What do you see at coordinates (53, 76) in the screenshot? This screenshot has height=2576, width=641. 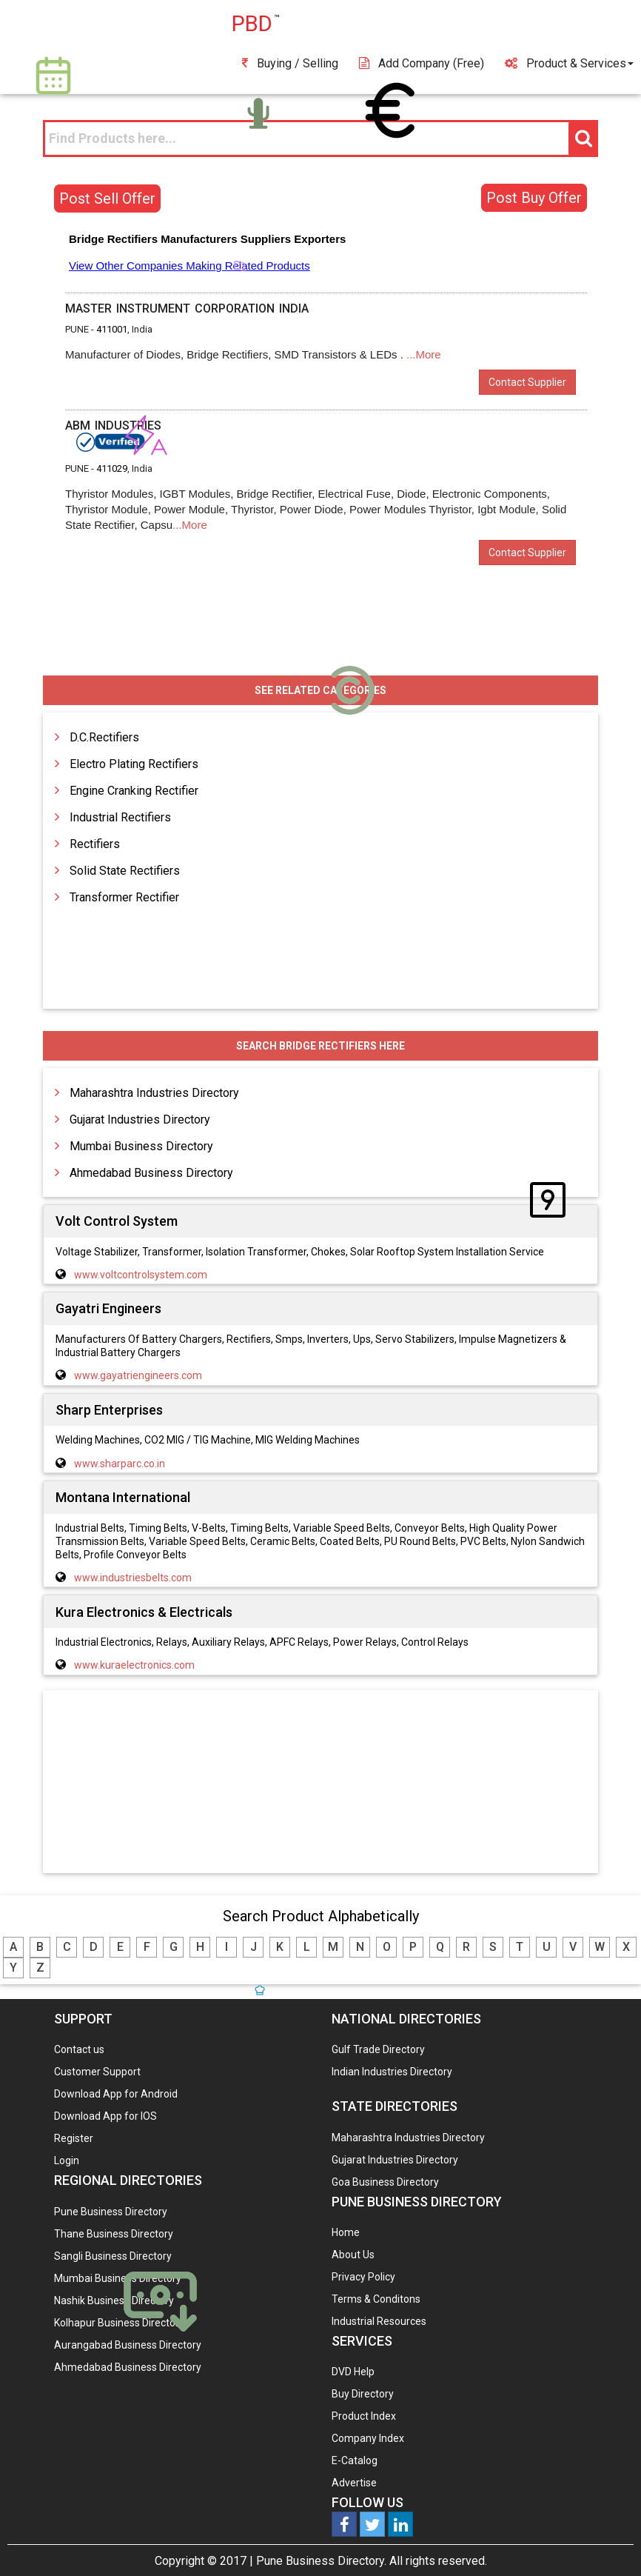 I see `view calendar with scheduled events` at bounding box center [53, 76].